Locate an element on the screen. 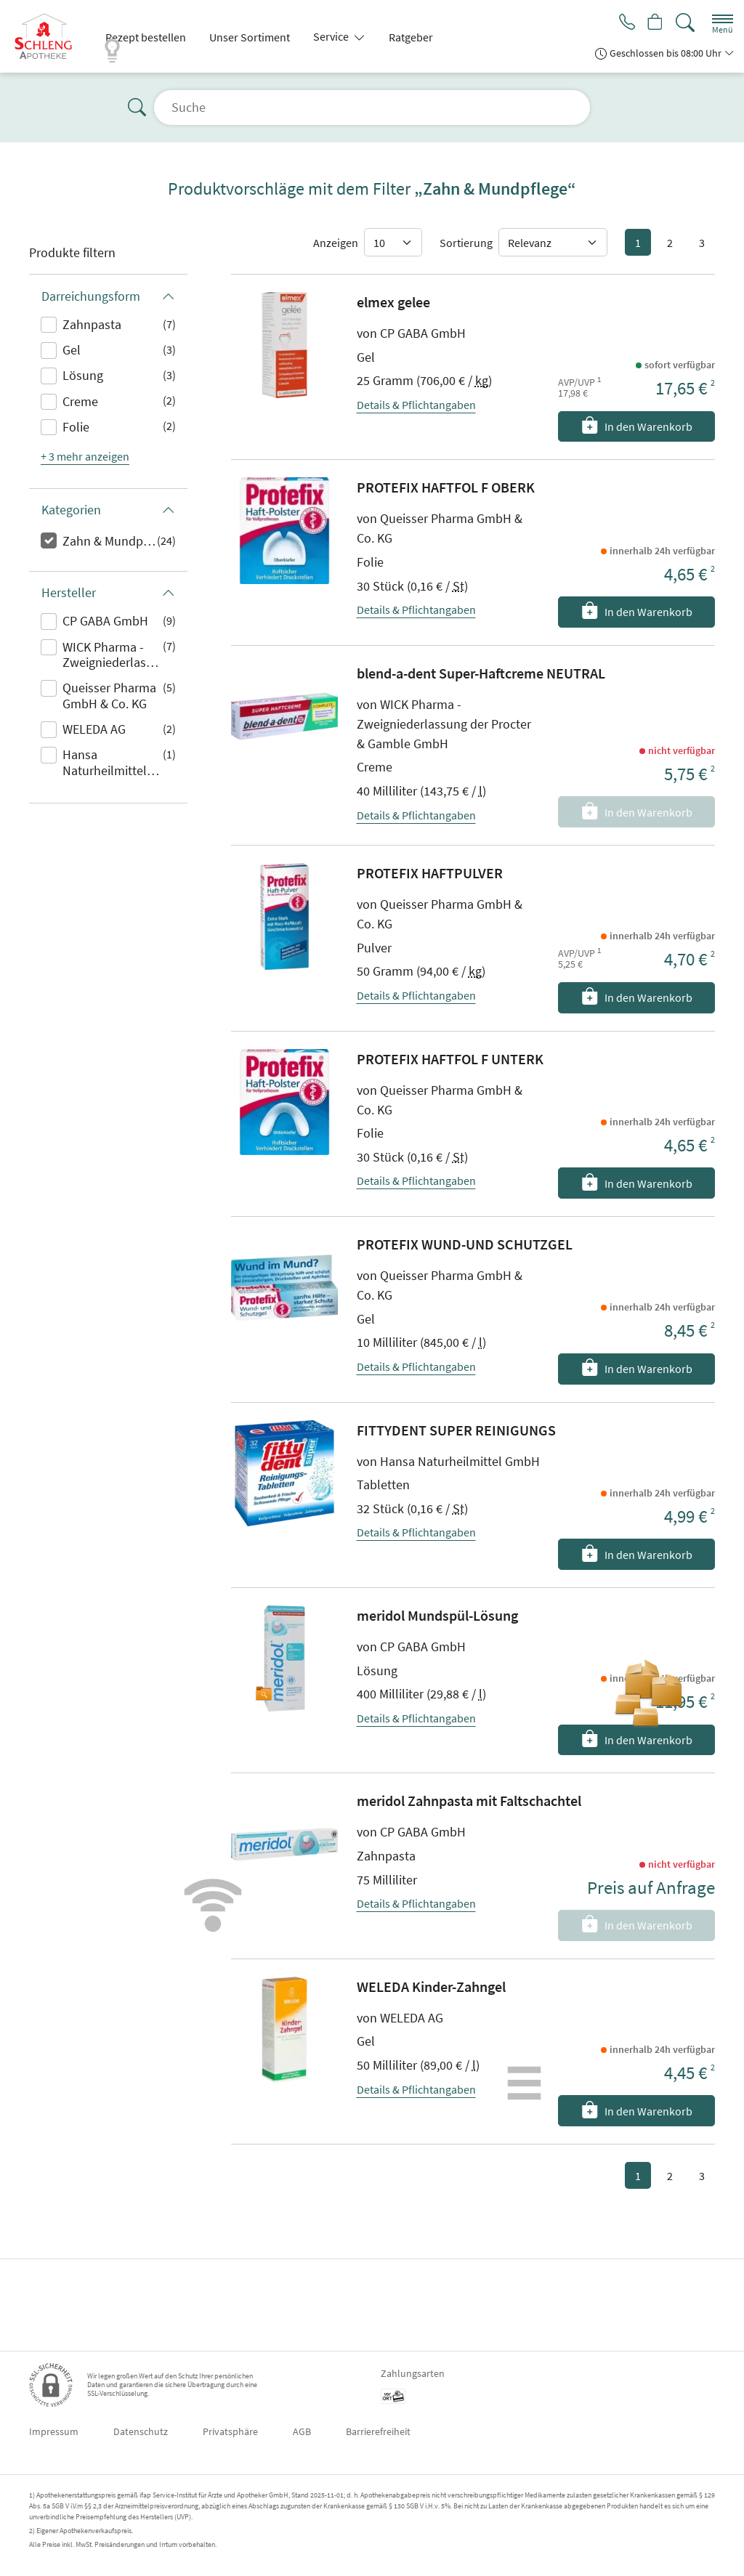 This screenshot has height=2576, width=744. open the main menu is located at coordinates (524, 2083).